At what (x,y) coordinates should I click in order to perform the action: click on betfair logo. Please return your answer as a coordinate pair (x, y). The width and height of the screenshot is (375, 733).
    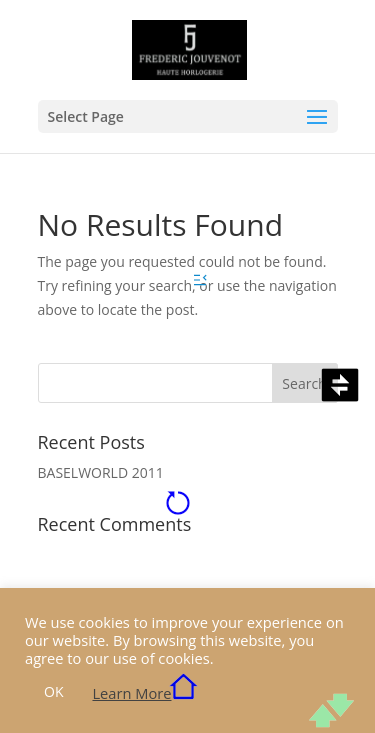
    Looking at the image, I should click on (331, 710).